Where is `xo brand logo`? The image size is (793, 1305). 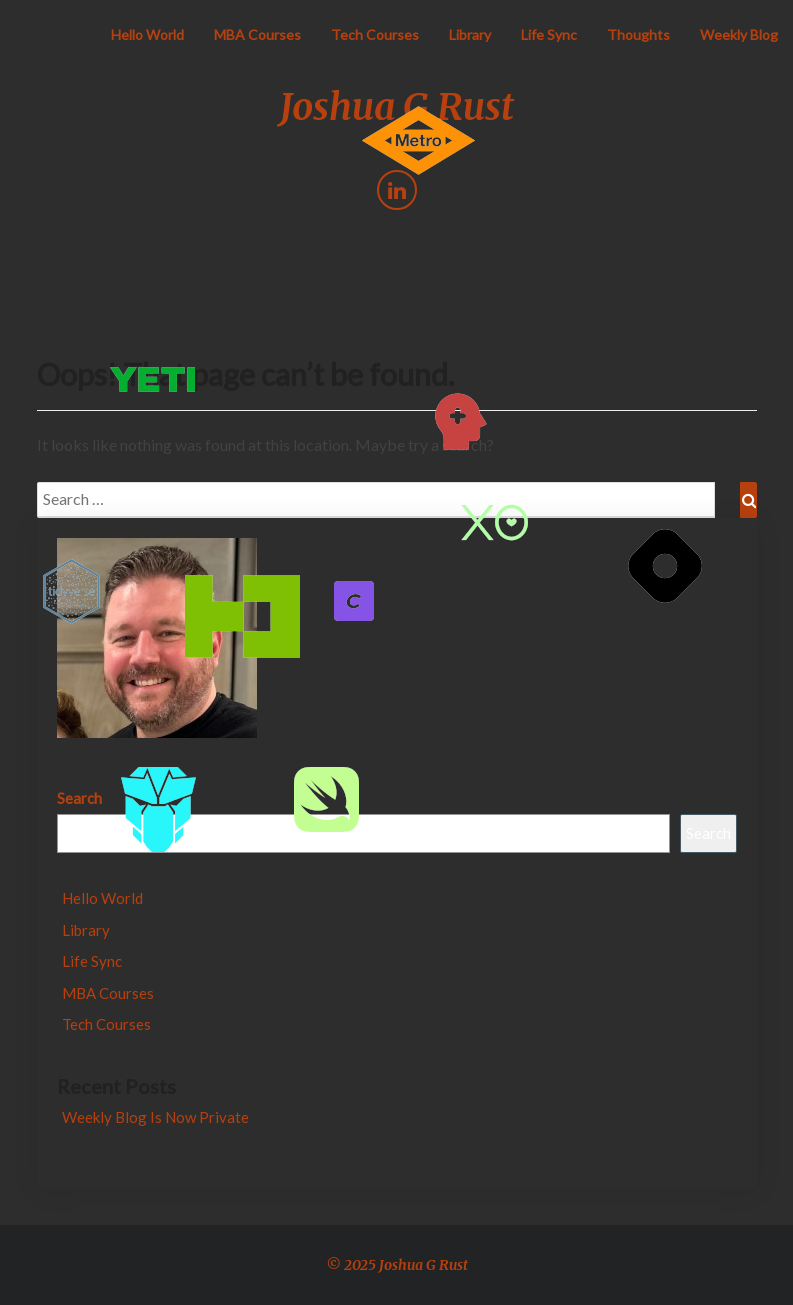 xo brand logo is located at coordinates (494, 522).